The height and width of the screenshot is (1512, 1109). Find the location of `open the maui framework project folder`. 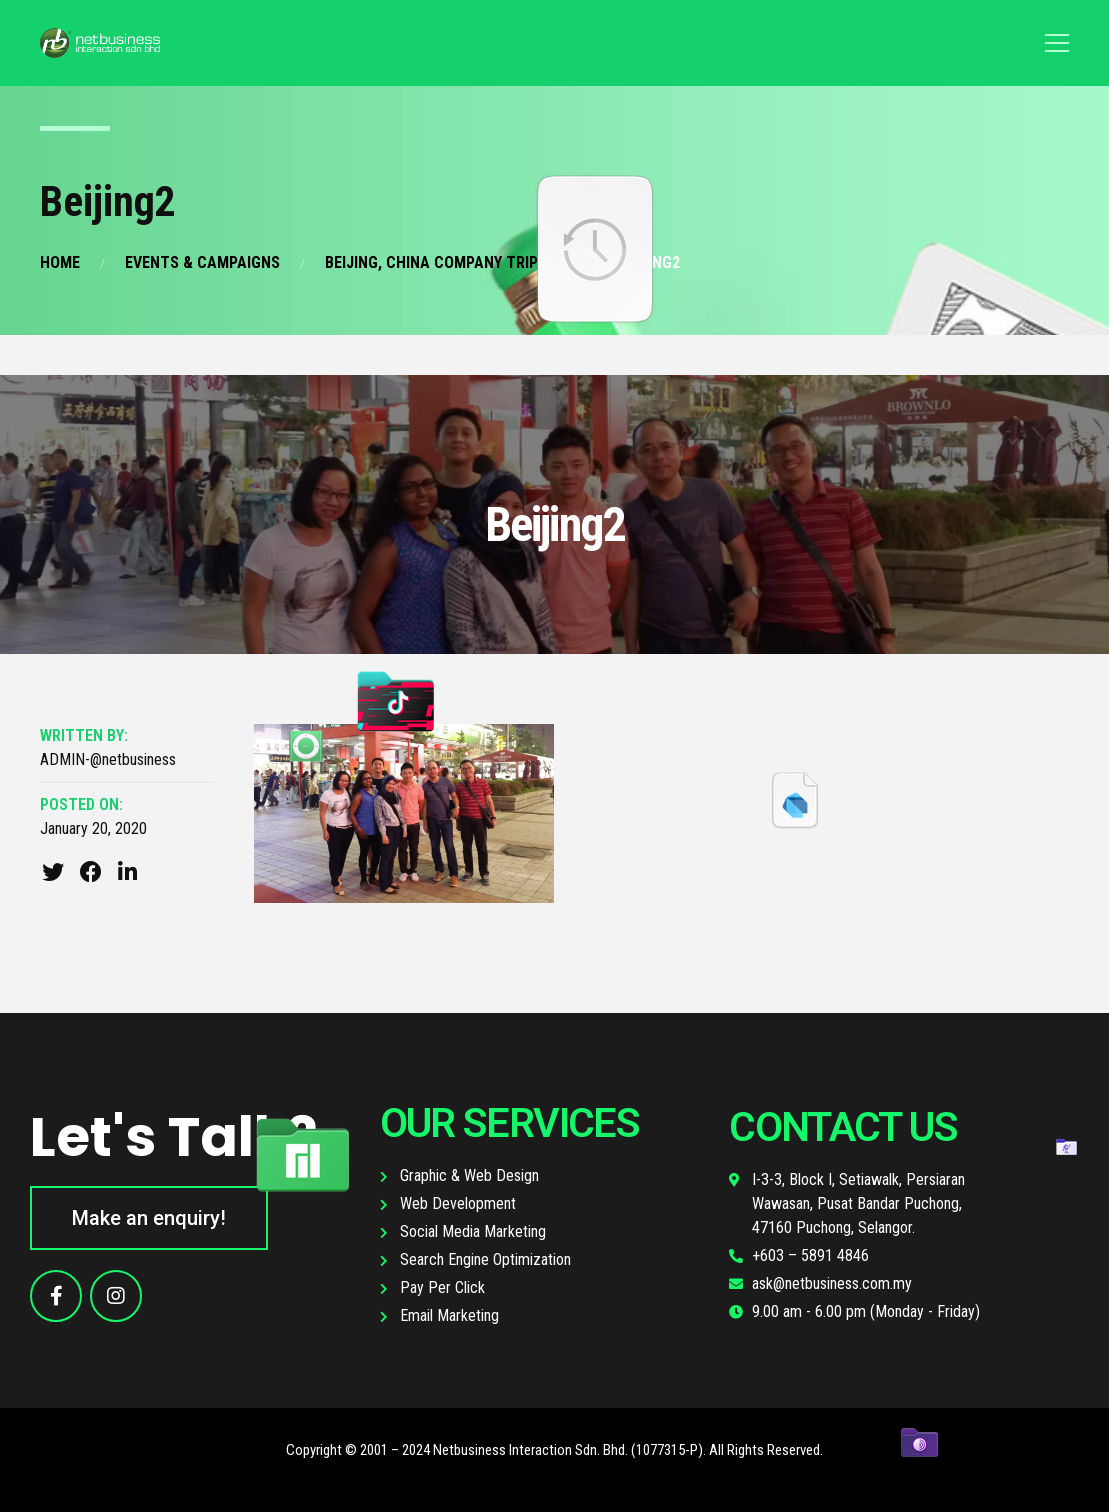

open the maui framework project folder is located at coordinates (1066, 1147).